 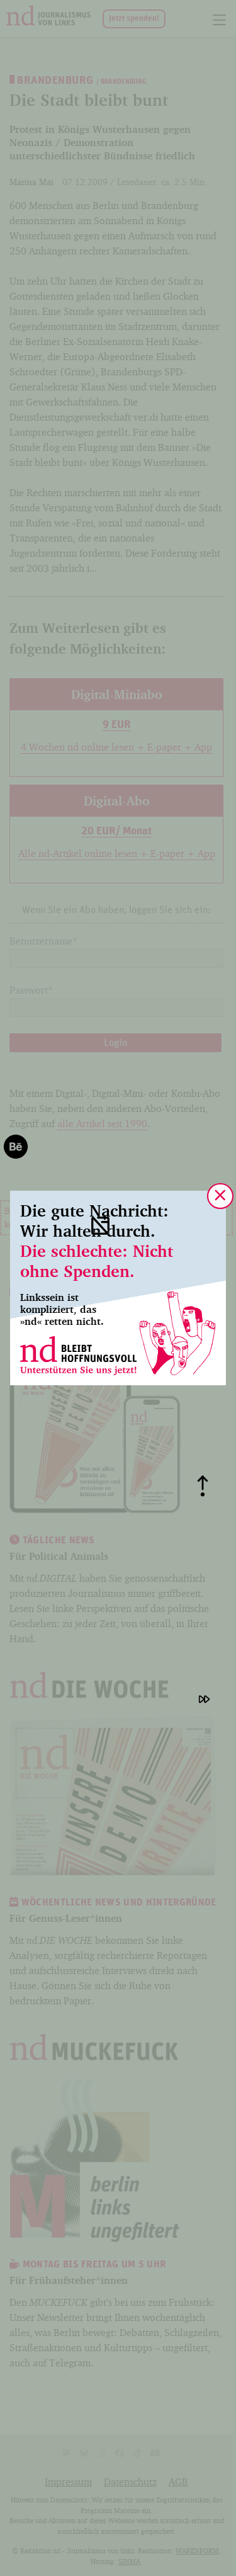 What do you see at coordinates (203, 1486) in the screenshot?
I see `step out of current function in debugger` at bounding box center [203, 1486].